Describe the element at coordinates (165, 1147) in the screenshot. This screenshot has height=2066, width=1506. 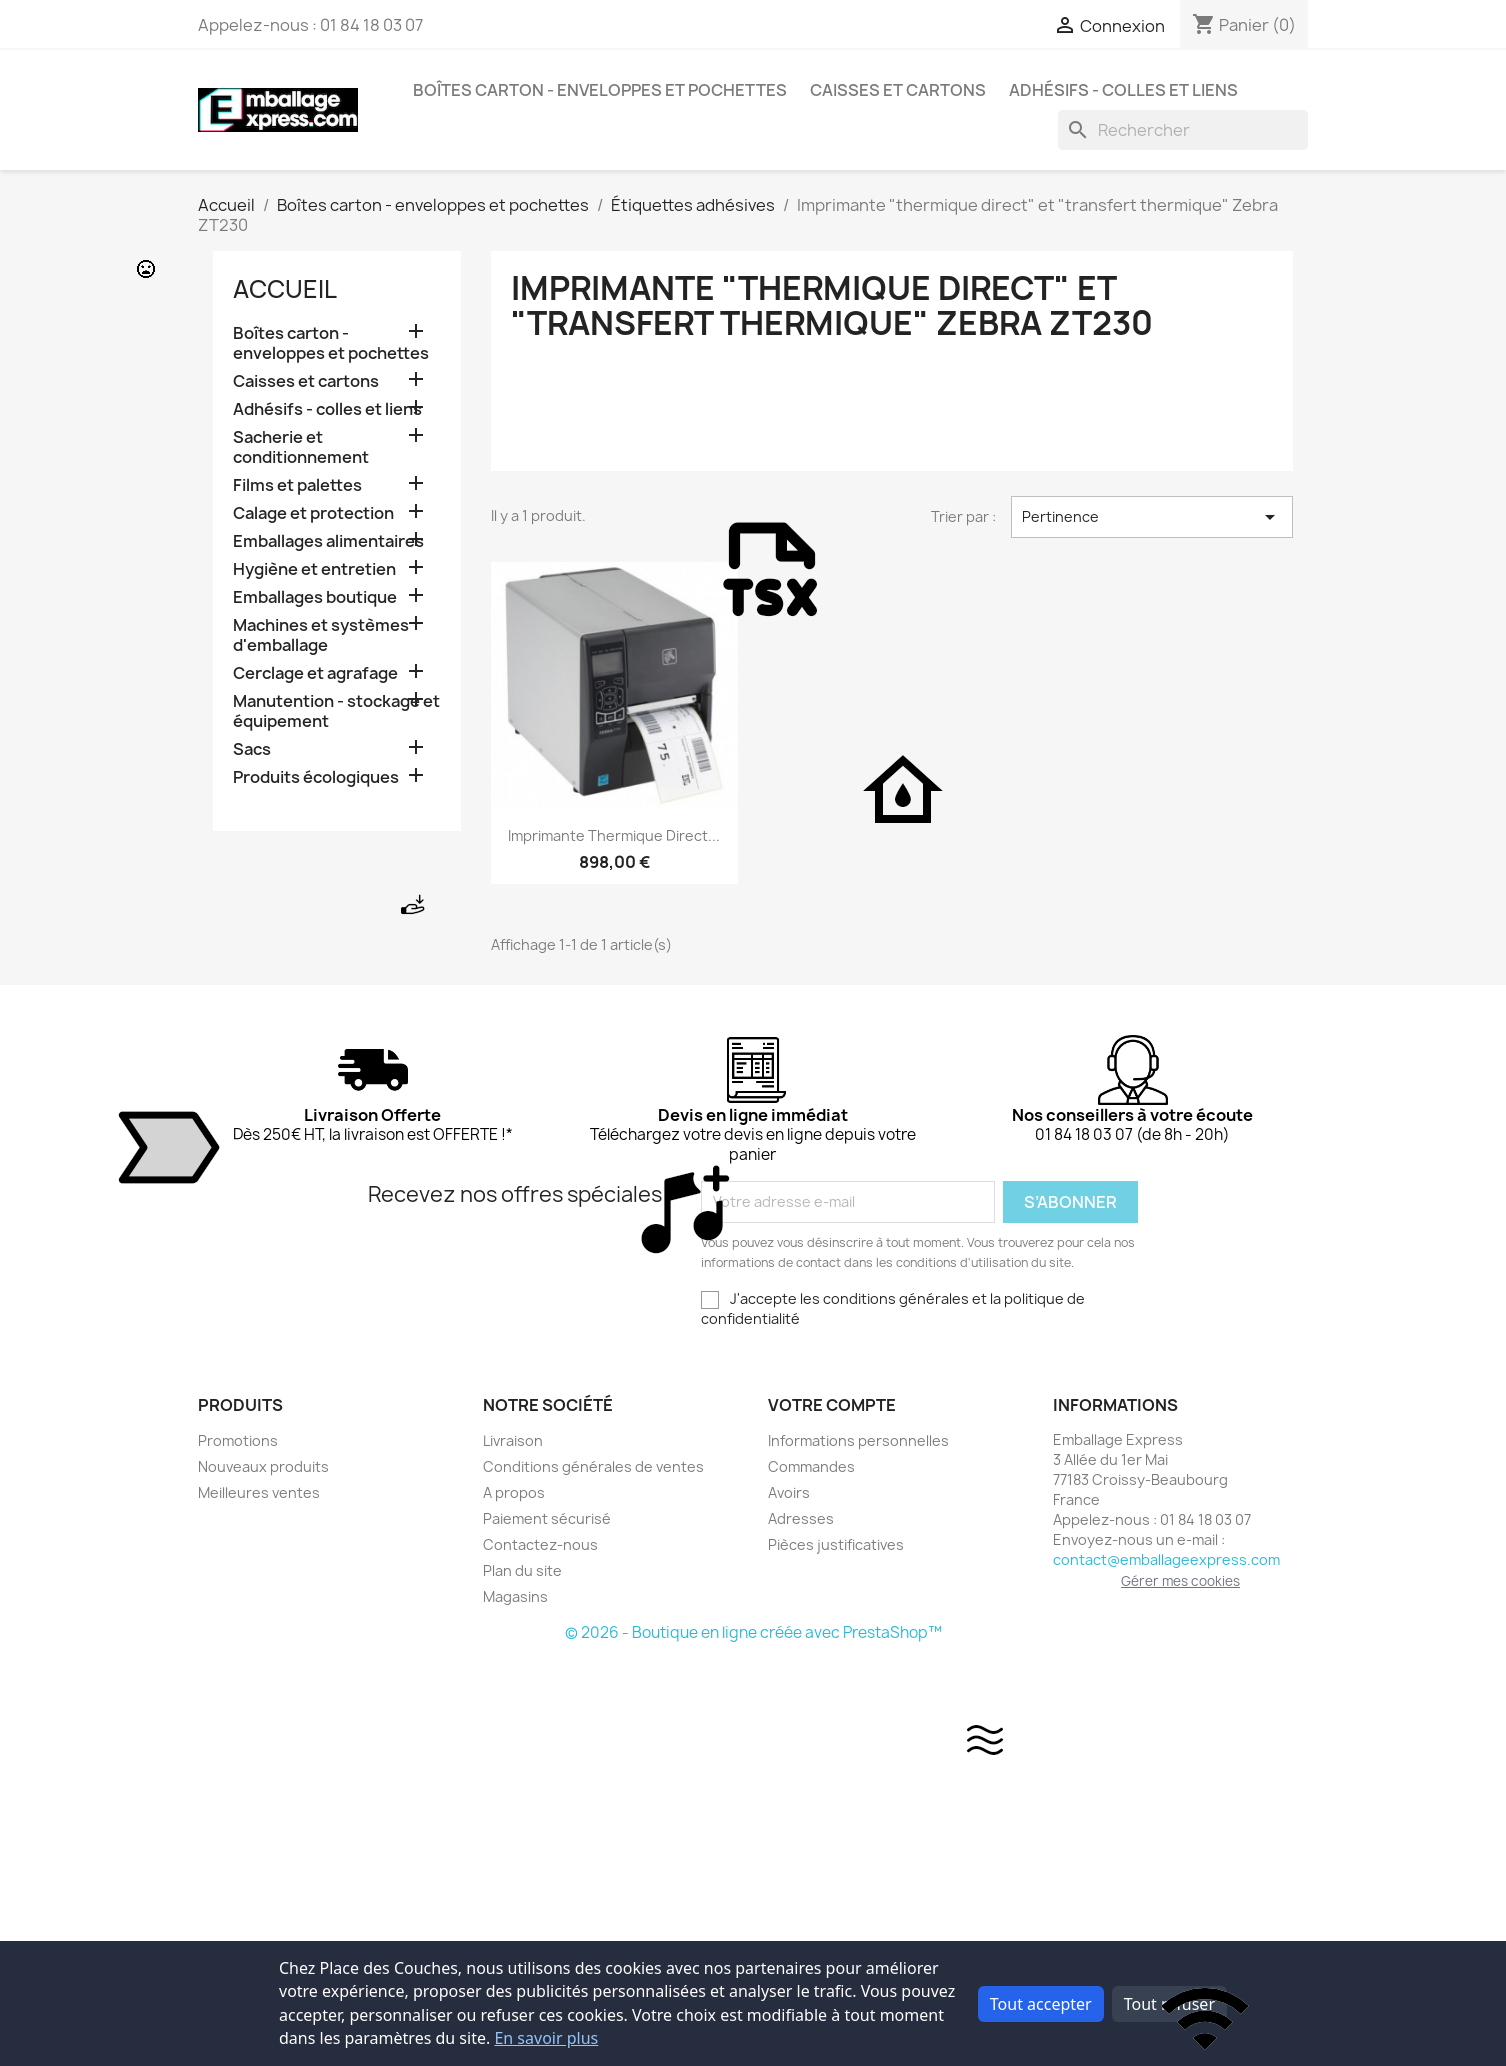
I see `apply a label or tag to an item` at that location.